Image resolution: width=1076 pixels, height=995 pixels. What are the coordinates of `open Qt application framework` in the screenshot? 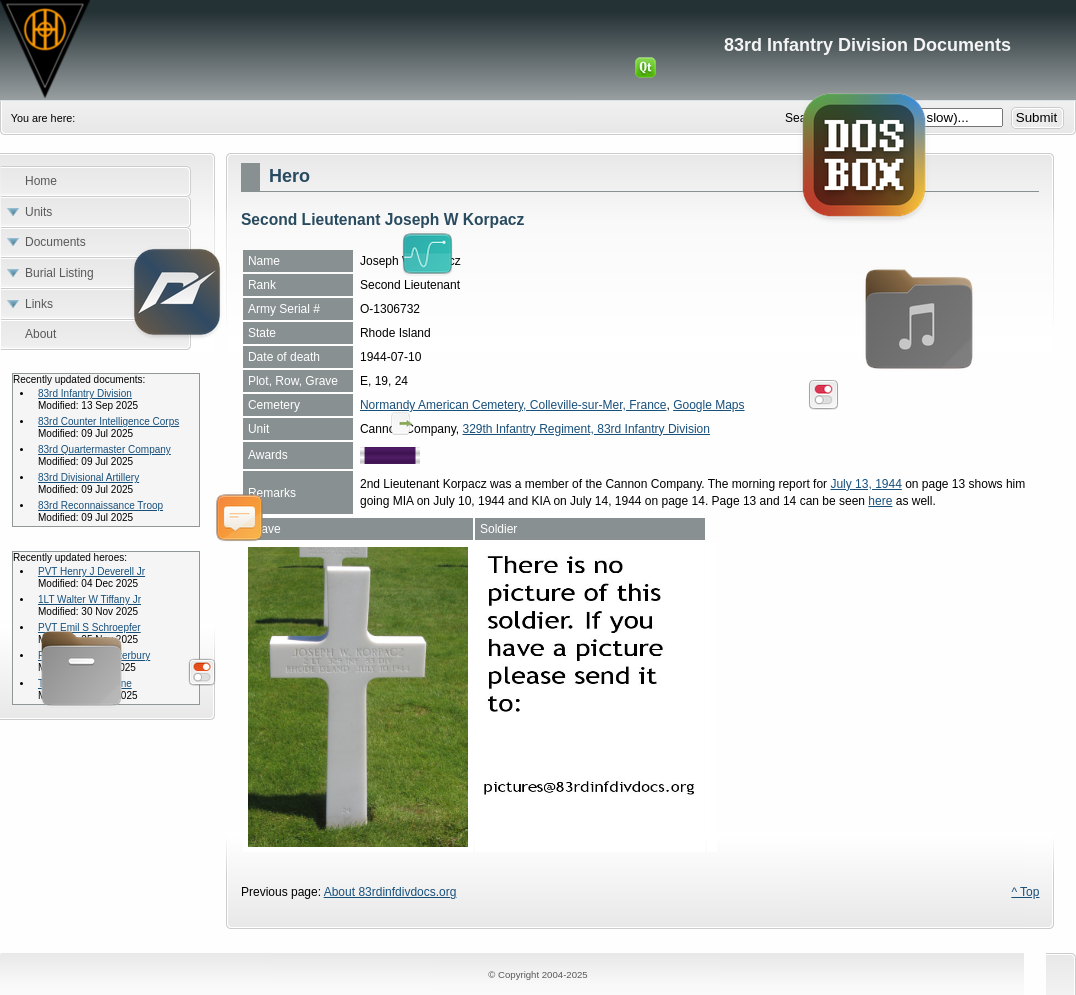 It's located at (645, 67).